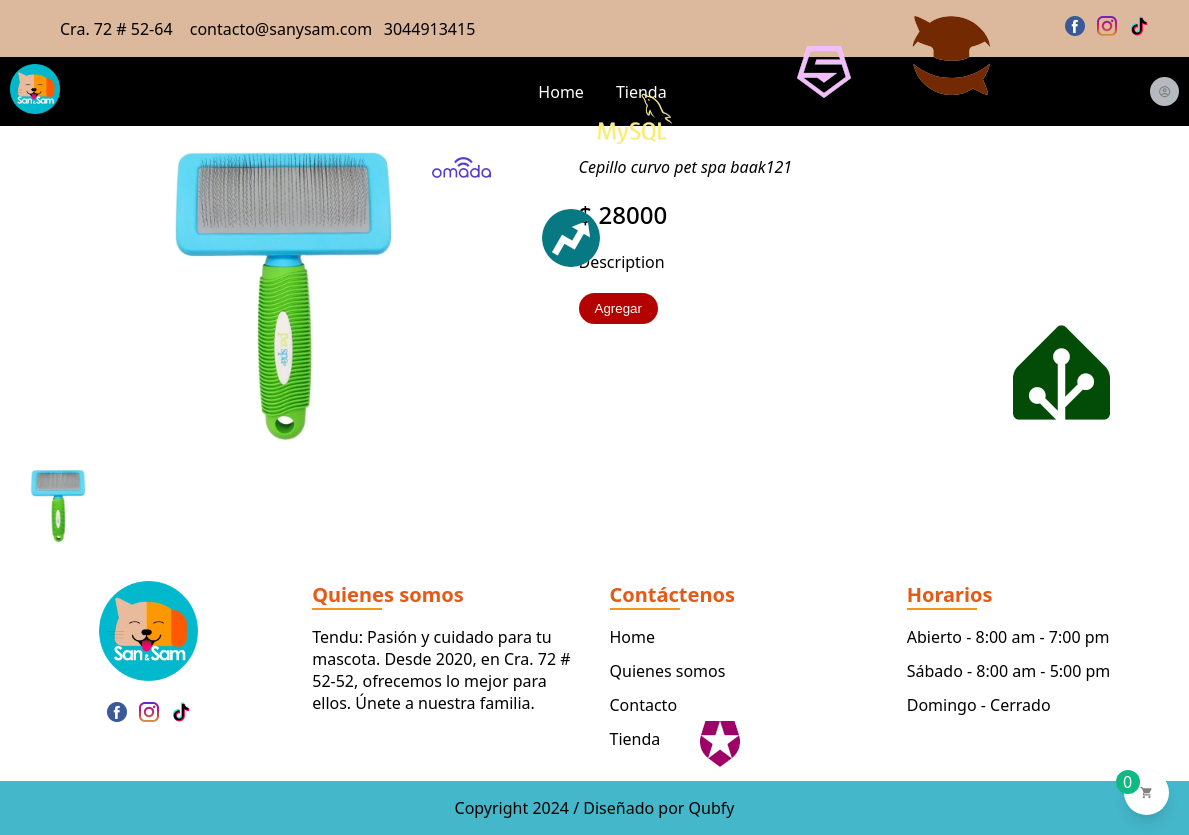 The height and width of the screenshot is (835, 1189). Describe the element at coordinates (720, 744) in the screenshot. I see `Auth0 identity and authentication service logo` at that location.